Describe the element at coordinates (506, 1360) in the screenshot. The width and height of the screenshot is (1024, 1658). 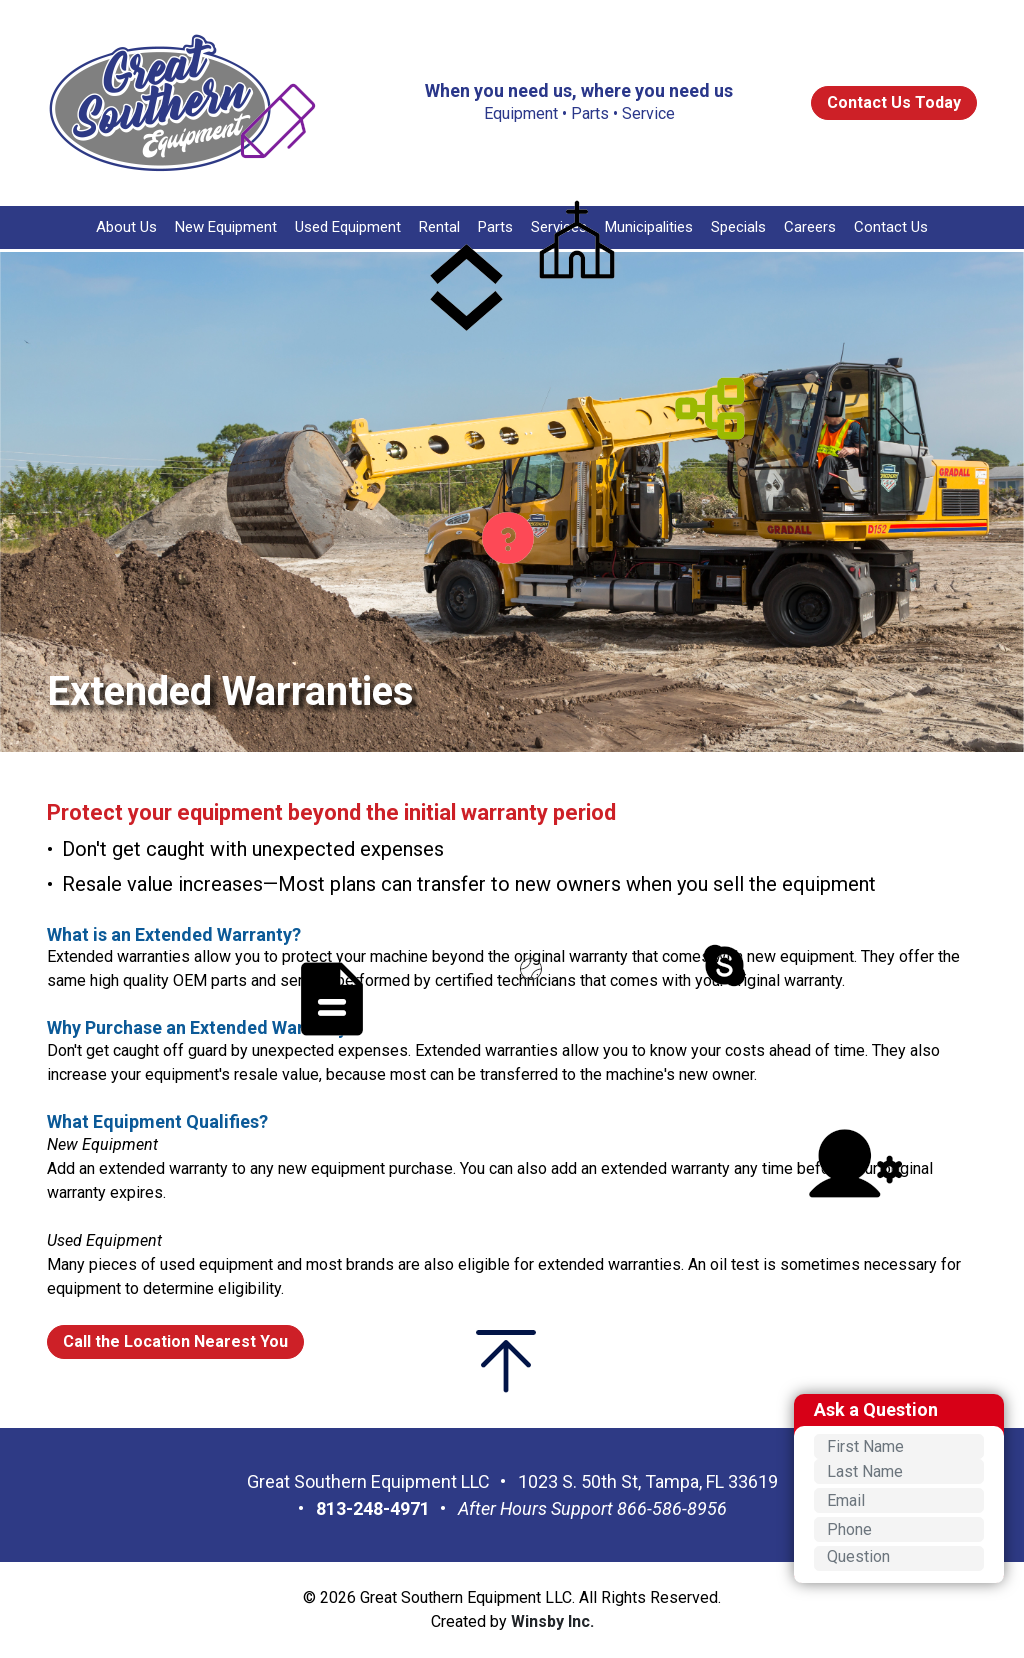
I see `scroll to top of page` at that location.